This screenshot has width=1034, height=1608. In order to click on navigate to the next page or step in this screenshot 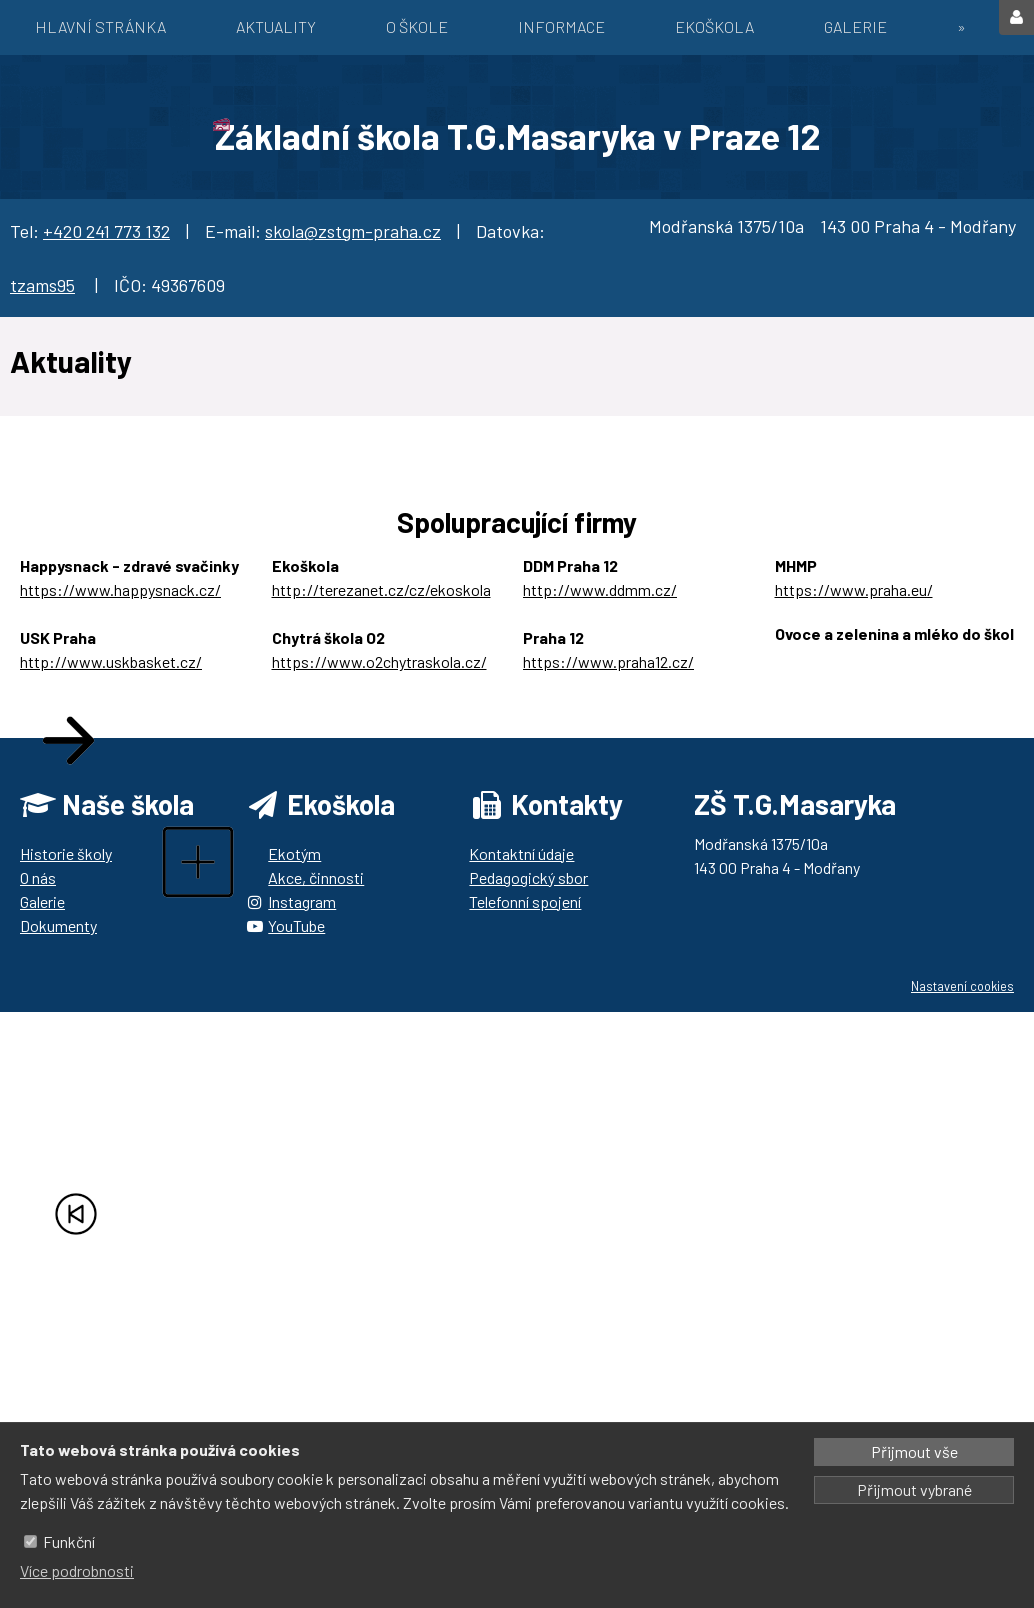, I will do `click(68, 740)`.